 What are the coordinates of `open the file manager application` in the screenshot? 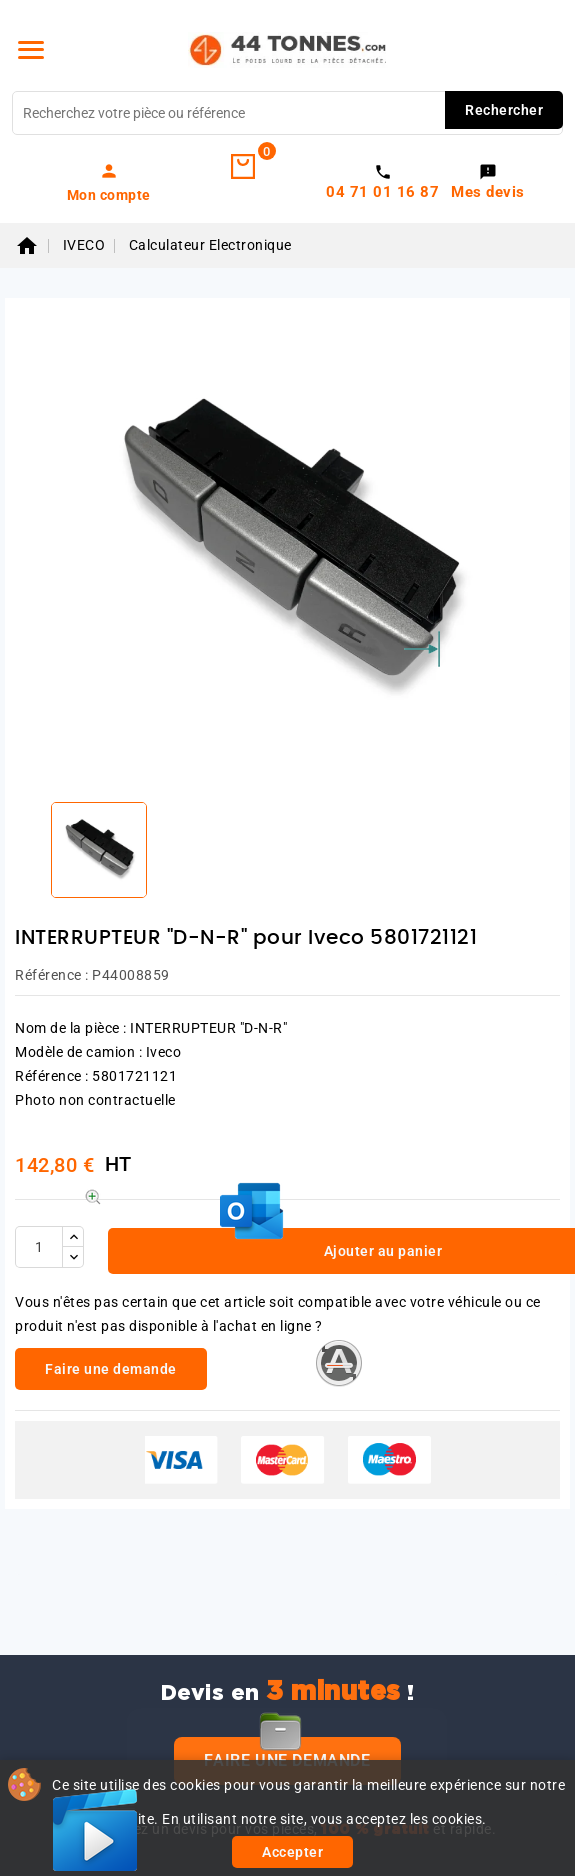 It's located at (280, 1731).